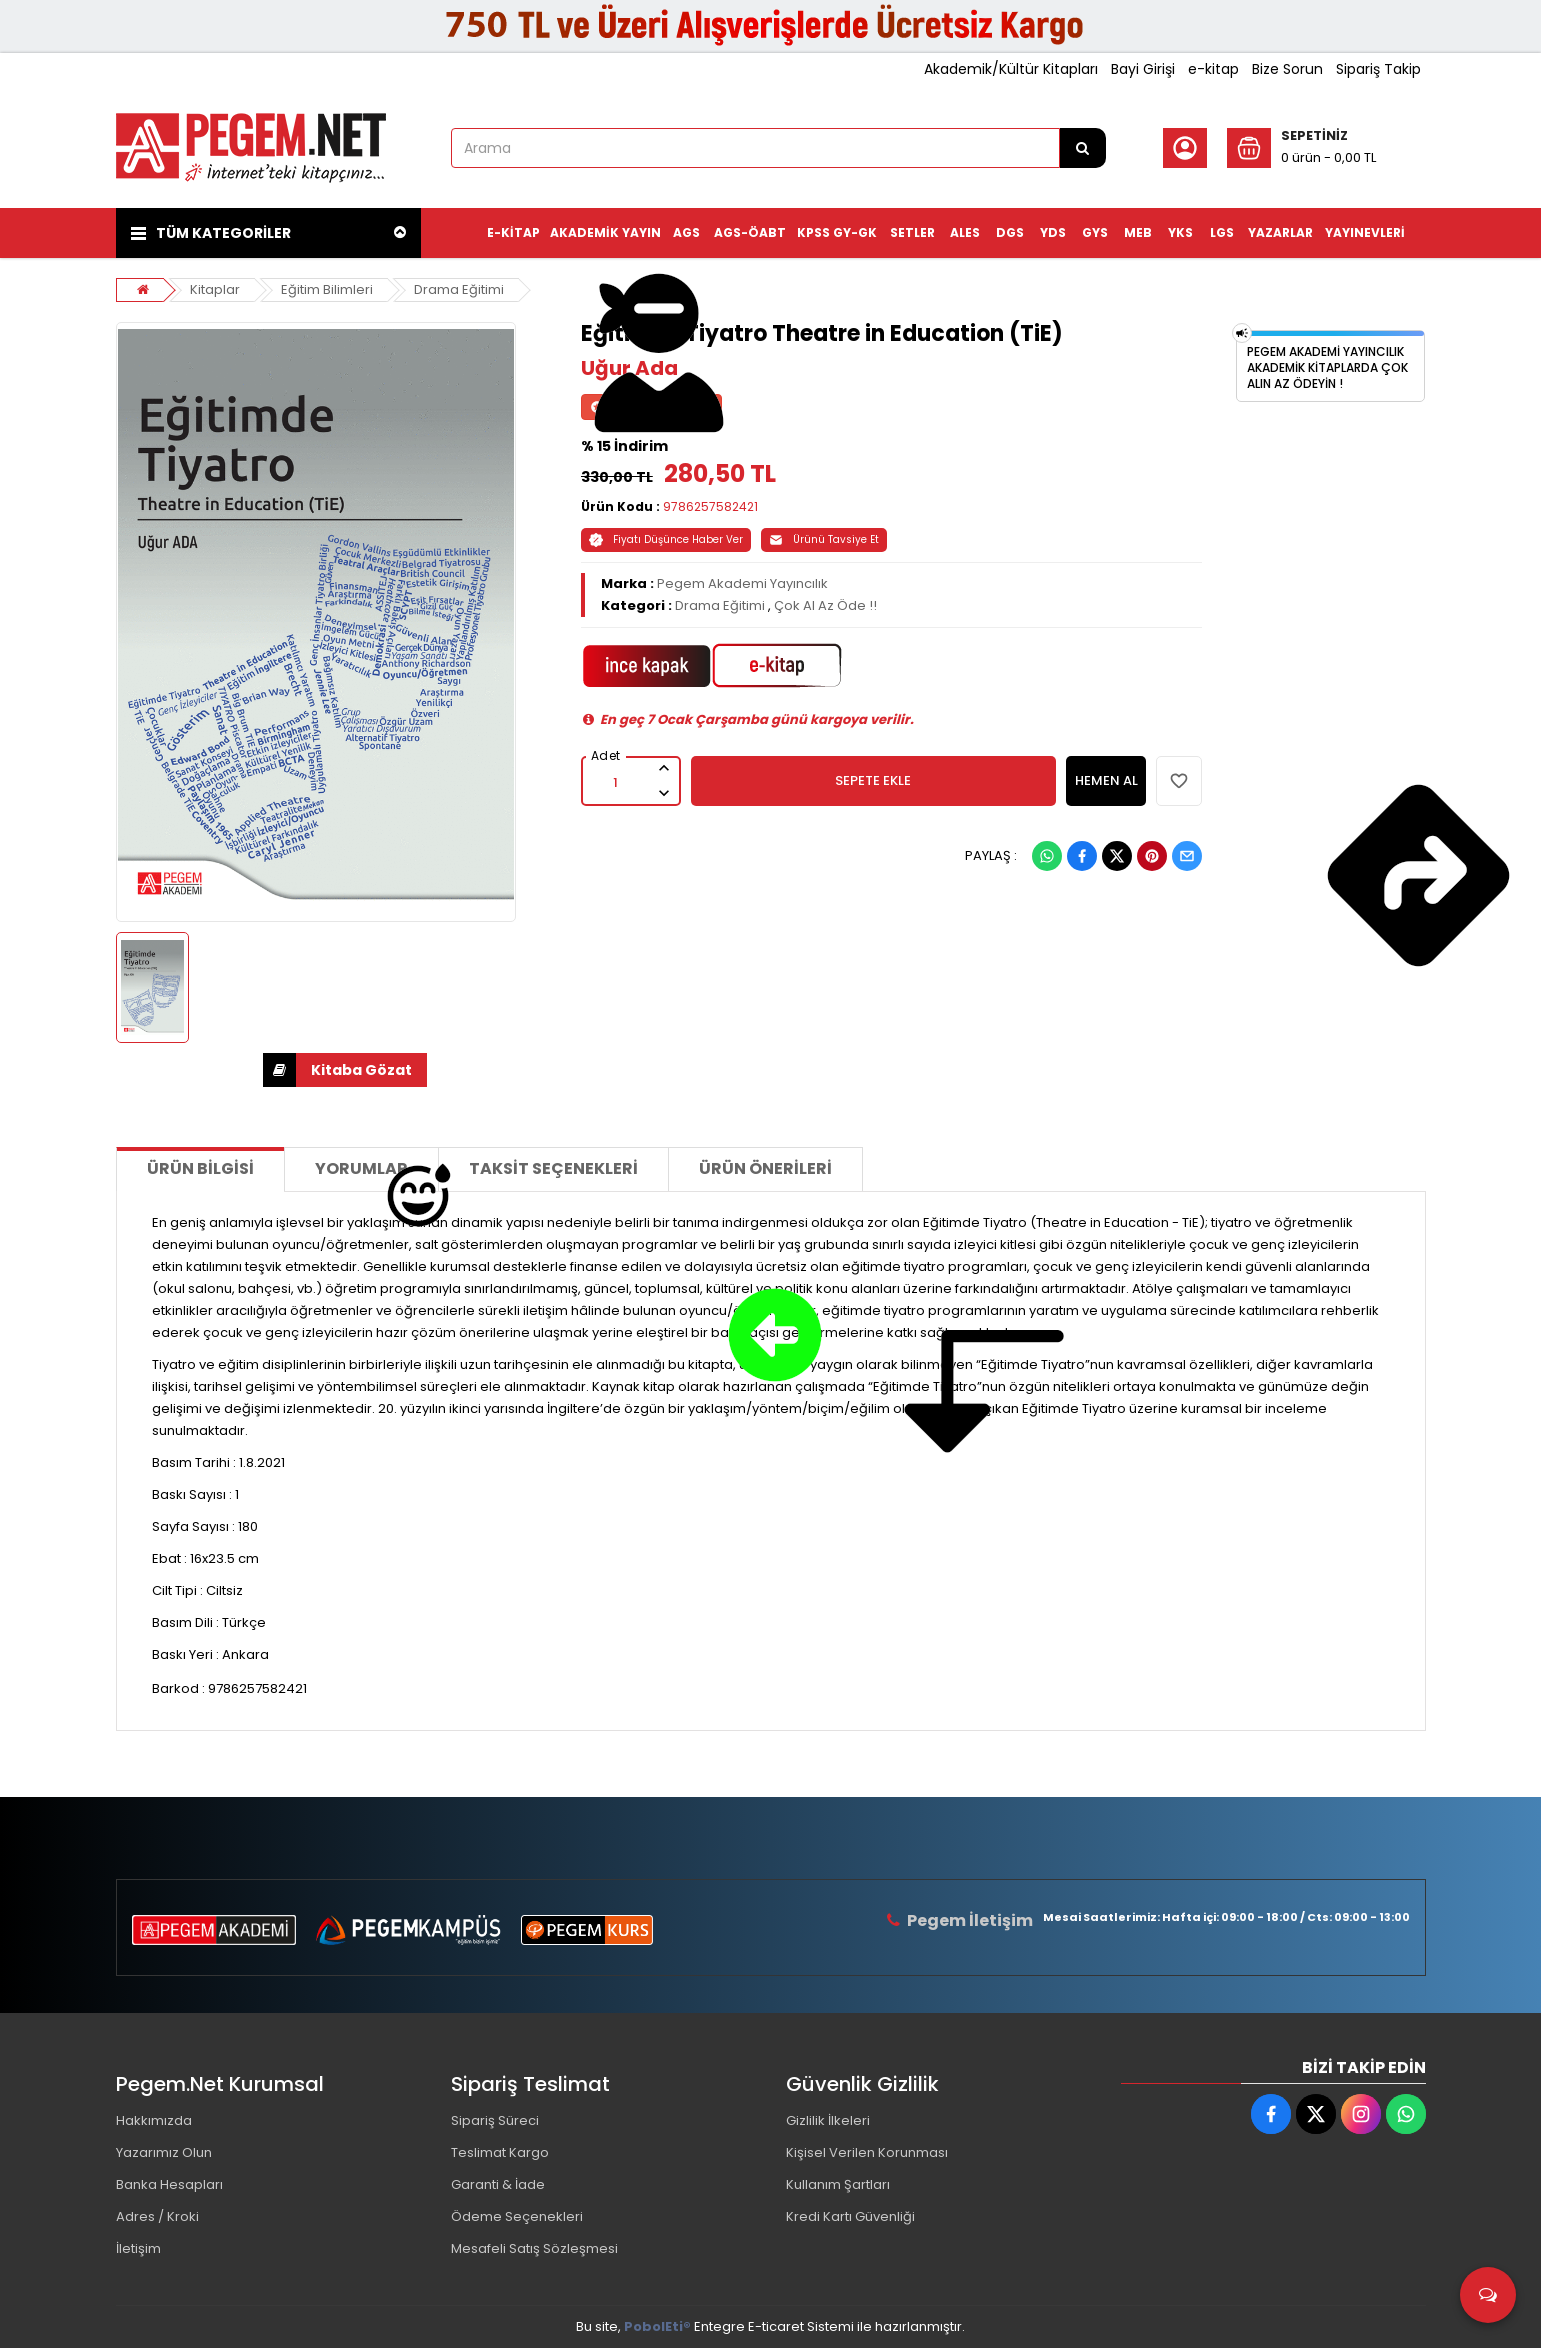 The height and width of the screenshot is (2348, 1541). I want to click on switch to incognito or private mode, so click(659, 353).